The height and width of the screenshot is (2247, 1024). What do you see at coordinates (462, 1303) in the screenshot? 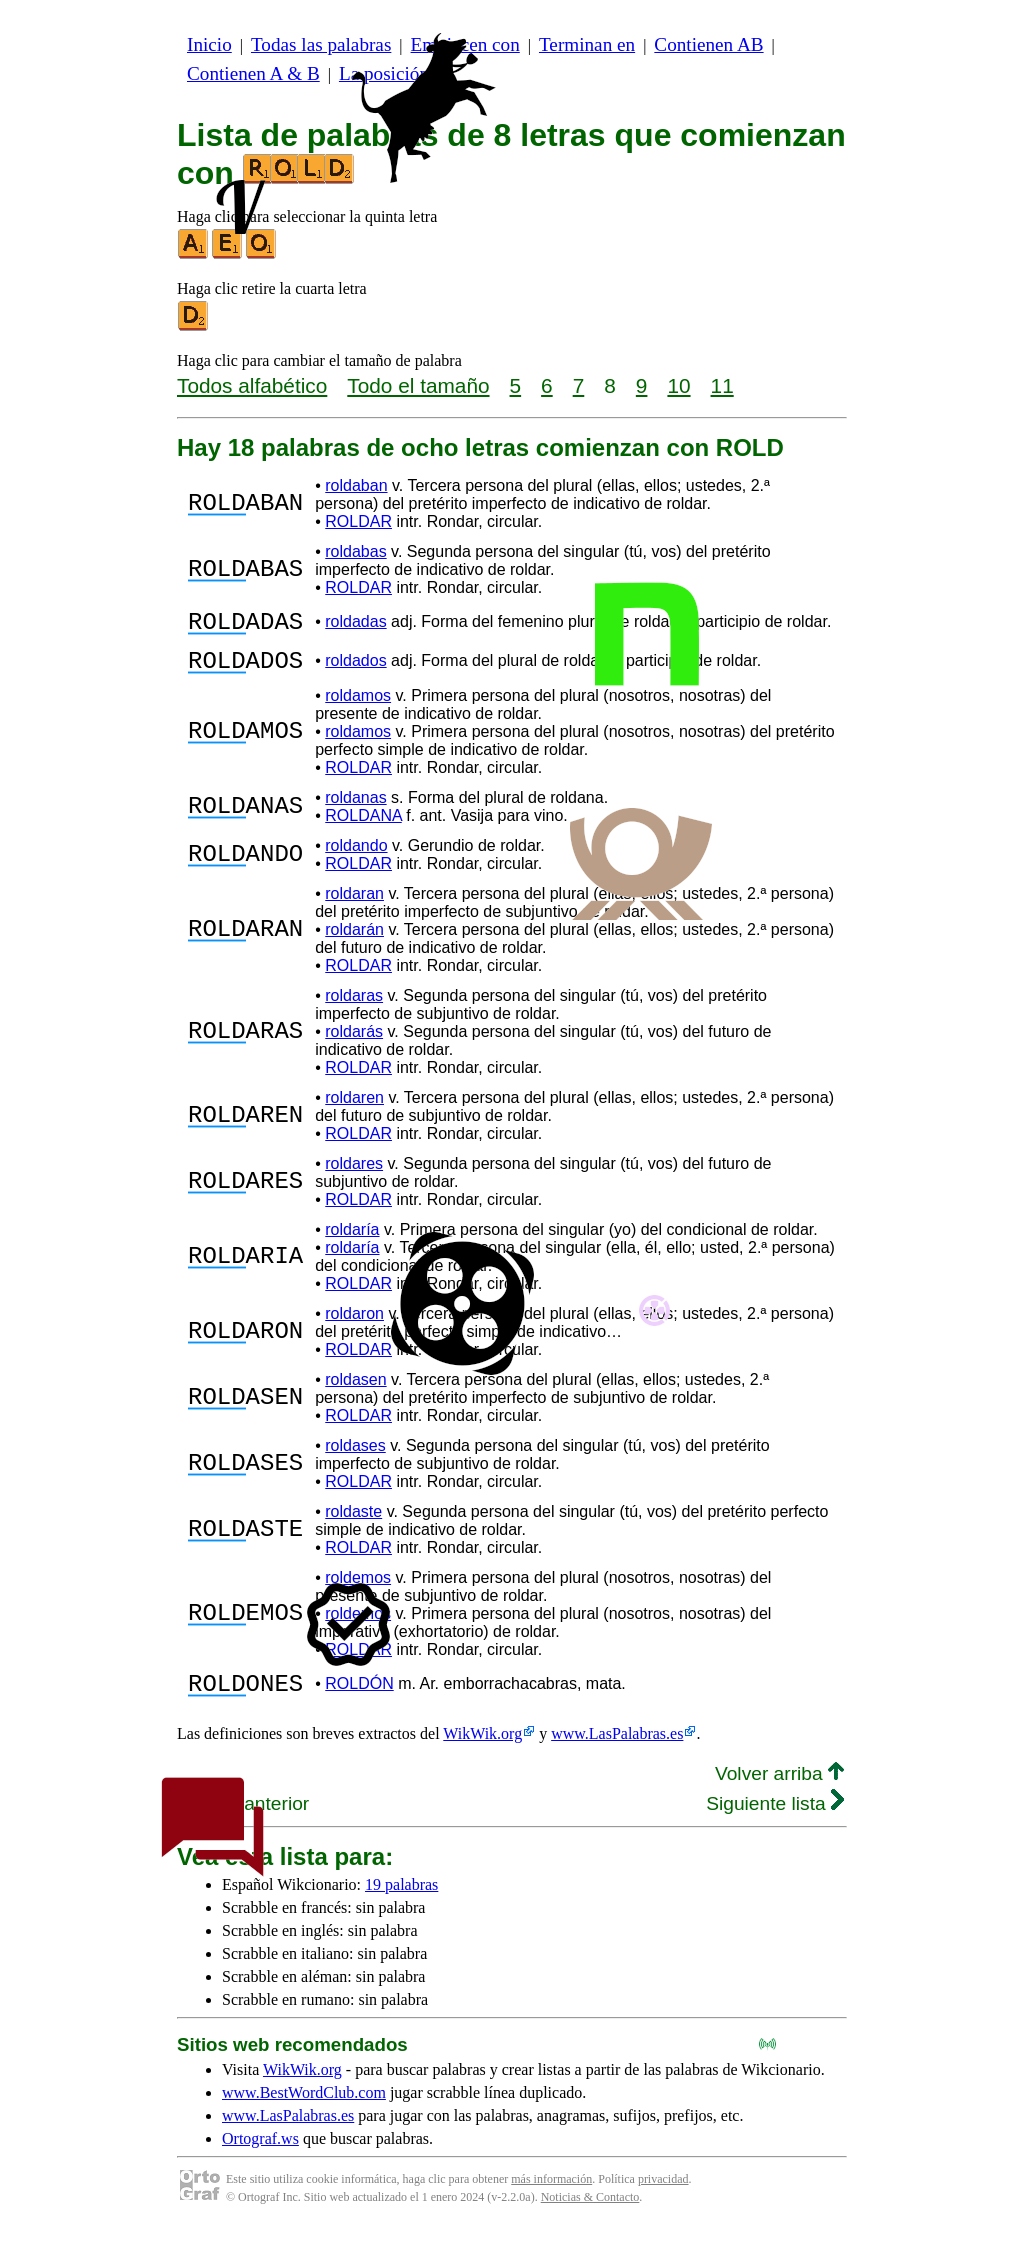
I see `open aparat video sharing app` at bounding box center [462, 1303].